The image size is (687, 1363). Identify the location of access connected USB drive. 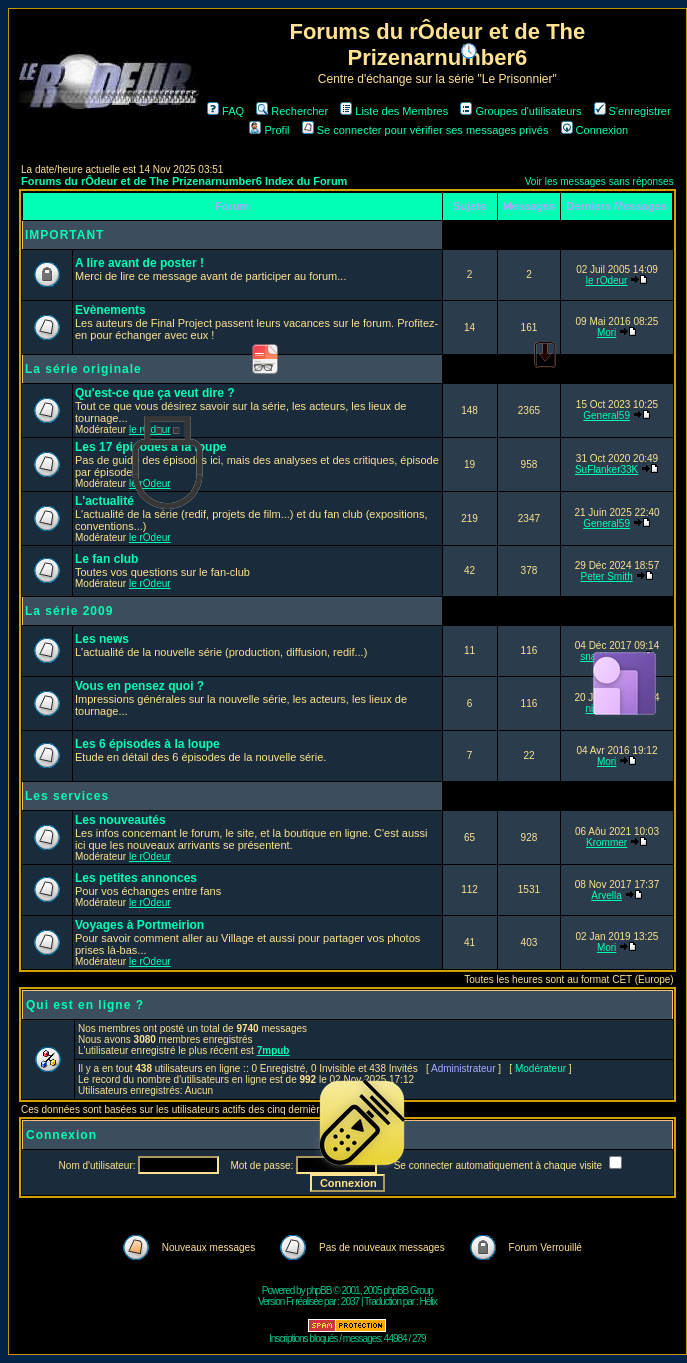
(167, 462).